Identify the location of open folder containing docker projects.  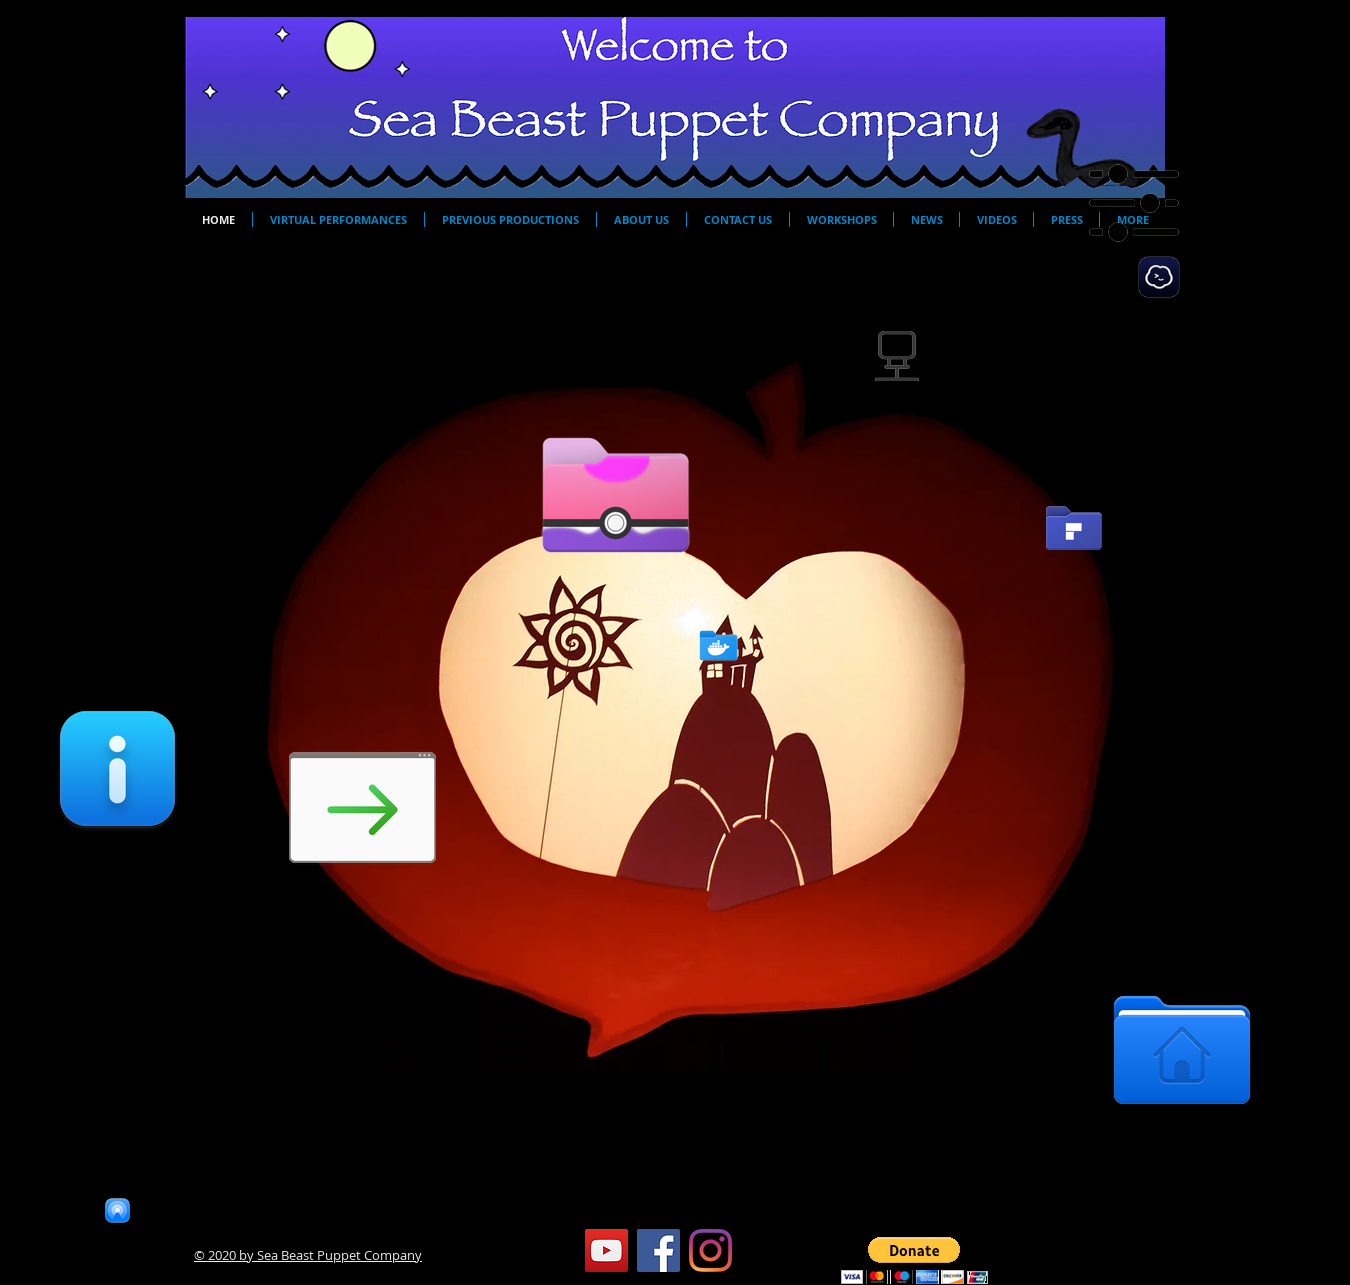
(718, 646).